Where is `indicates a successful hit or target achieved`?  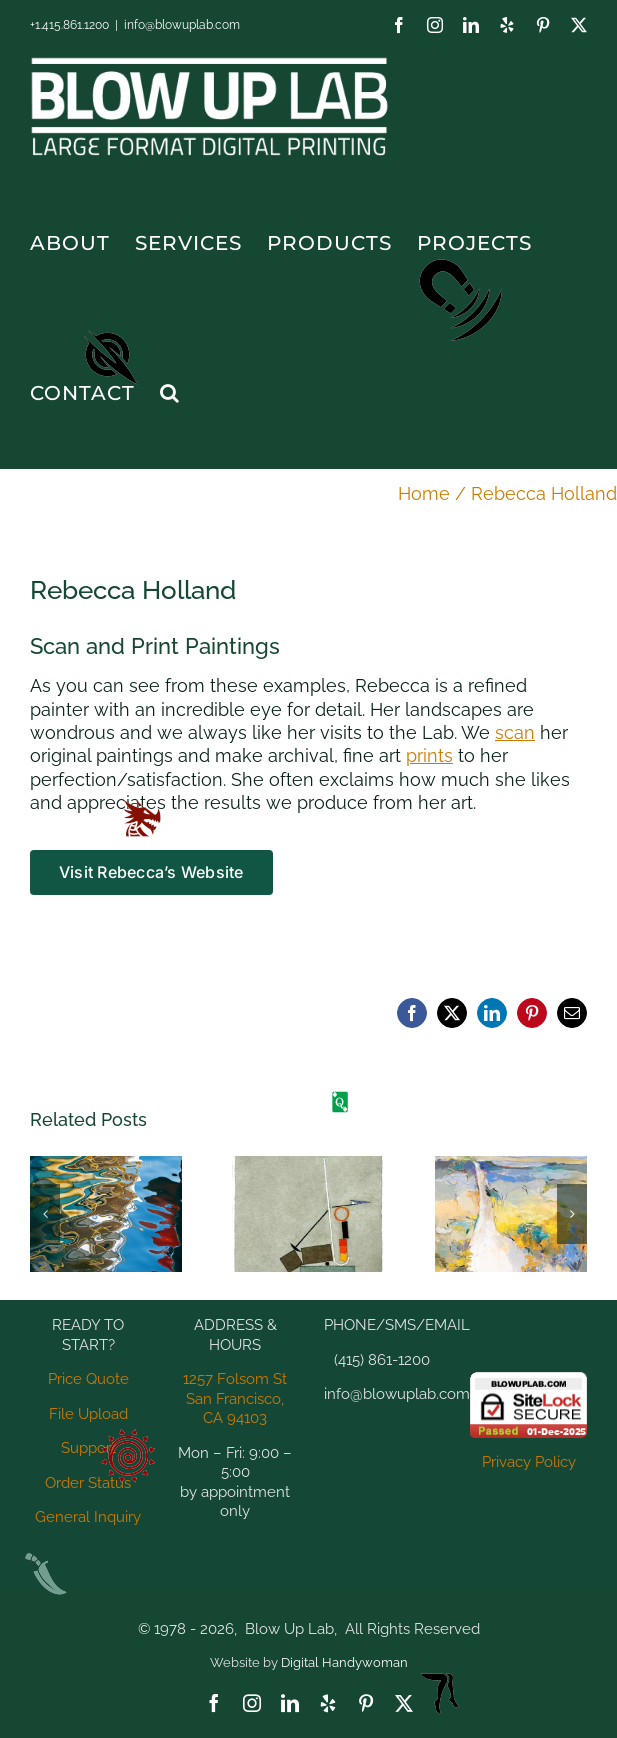 indicates a successful hit or target achieved is located at coordinates (110, 357).